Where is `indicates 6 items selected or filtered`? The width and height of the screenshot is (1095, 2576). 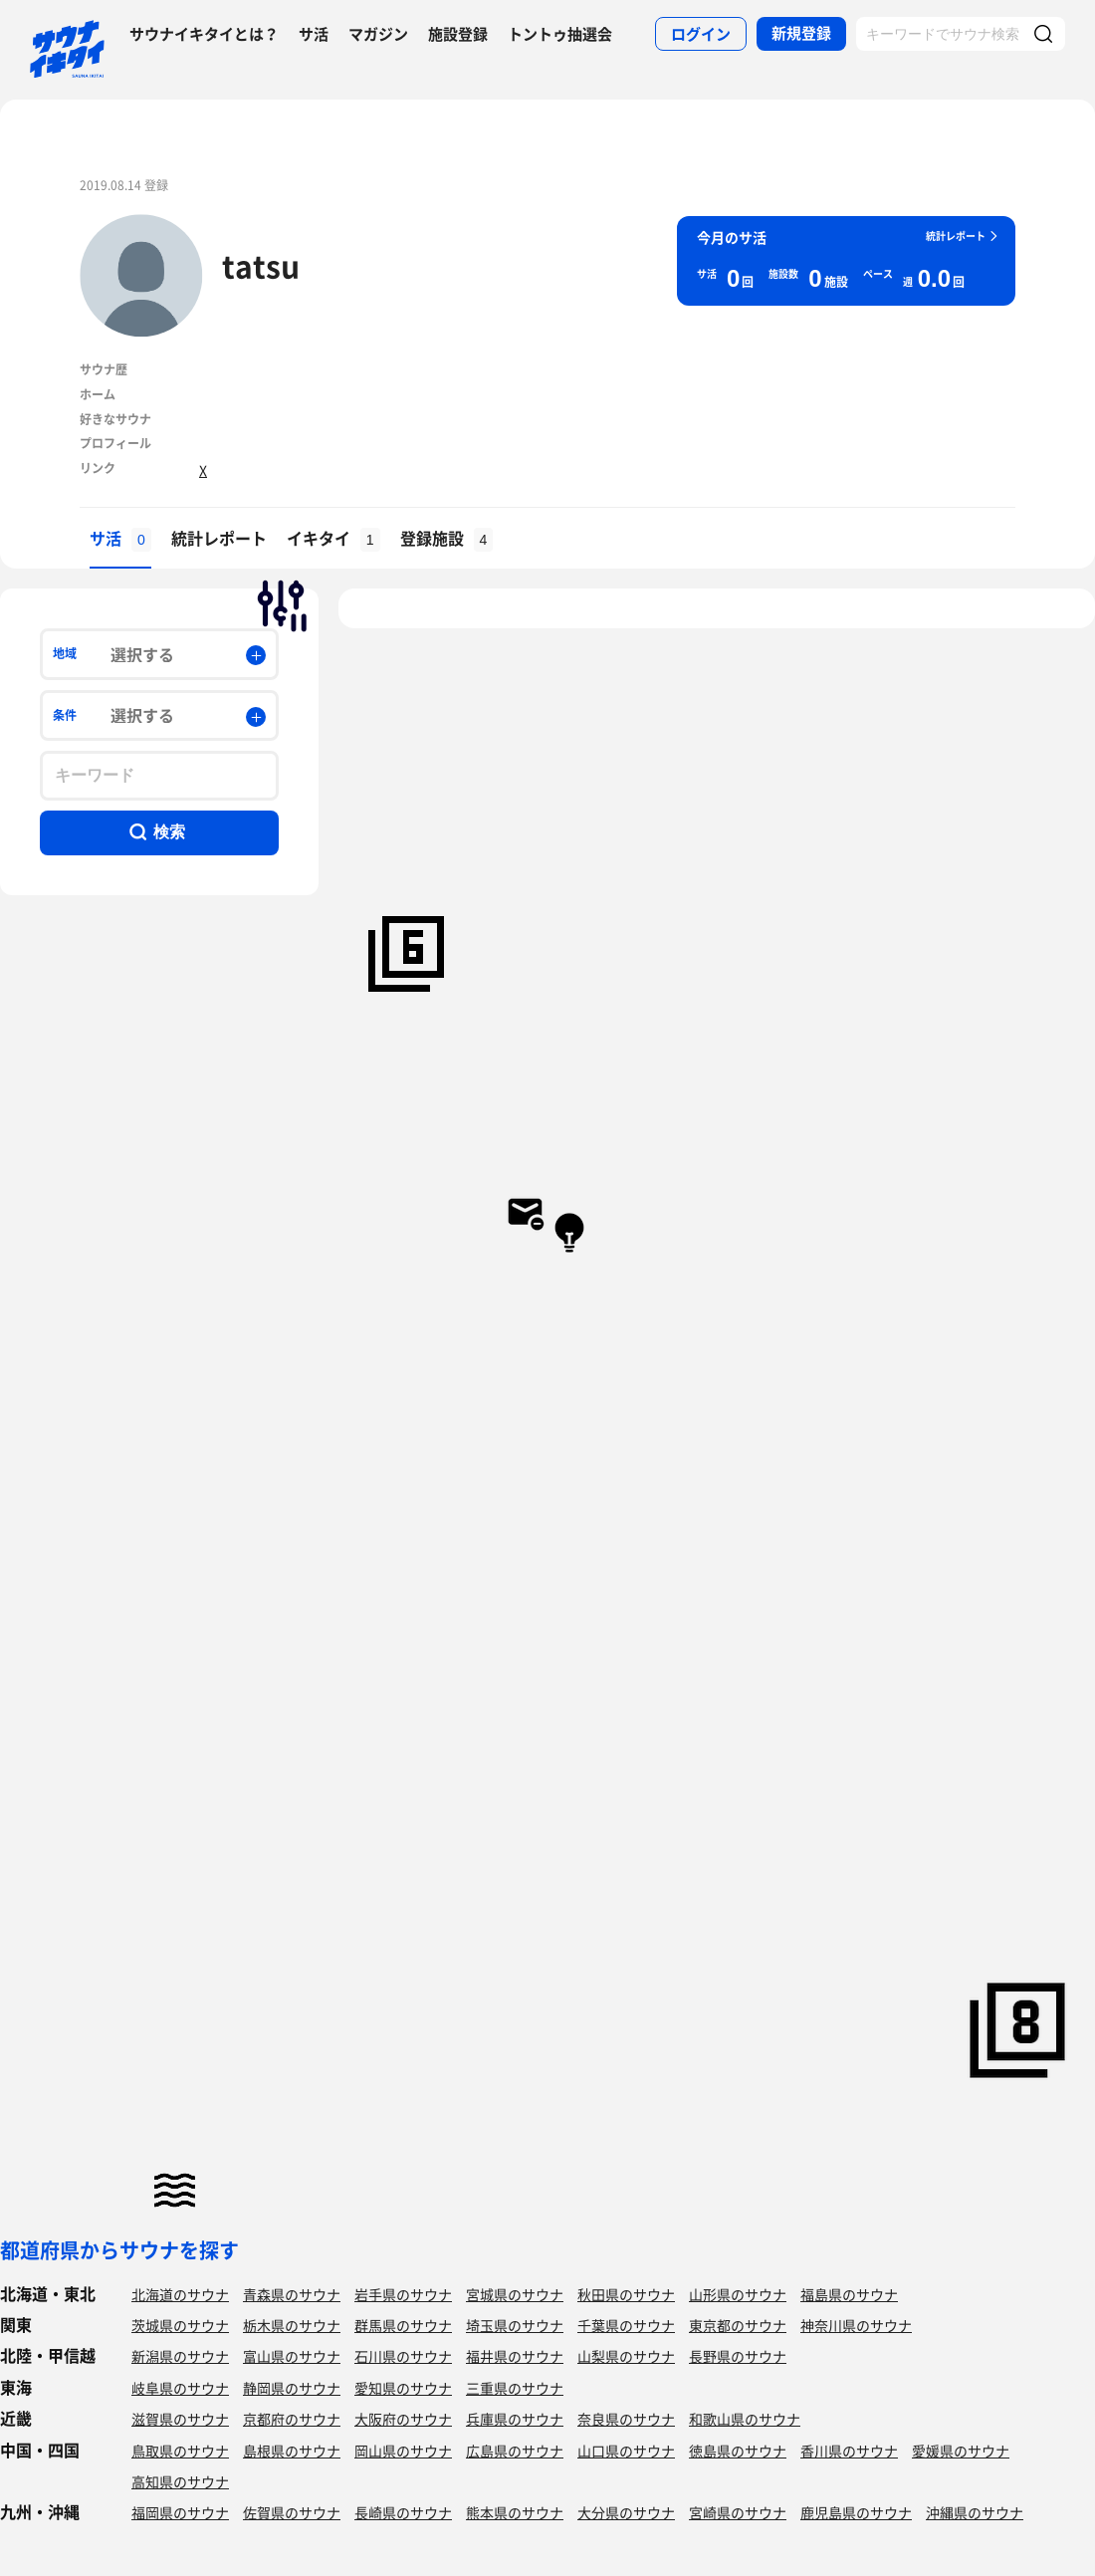 indicates 6 items selected or filtered is located at coordinates (406, 954).